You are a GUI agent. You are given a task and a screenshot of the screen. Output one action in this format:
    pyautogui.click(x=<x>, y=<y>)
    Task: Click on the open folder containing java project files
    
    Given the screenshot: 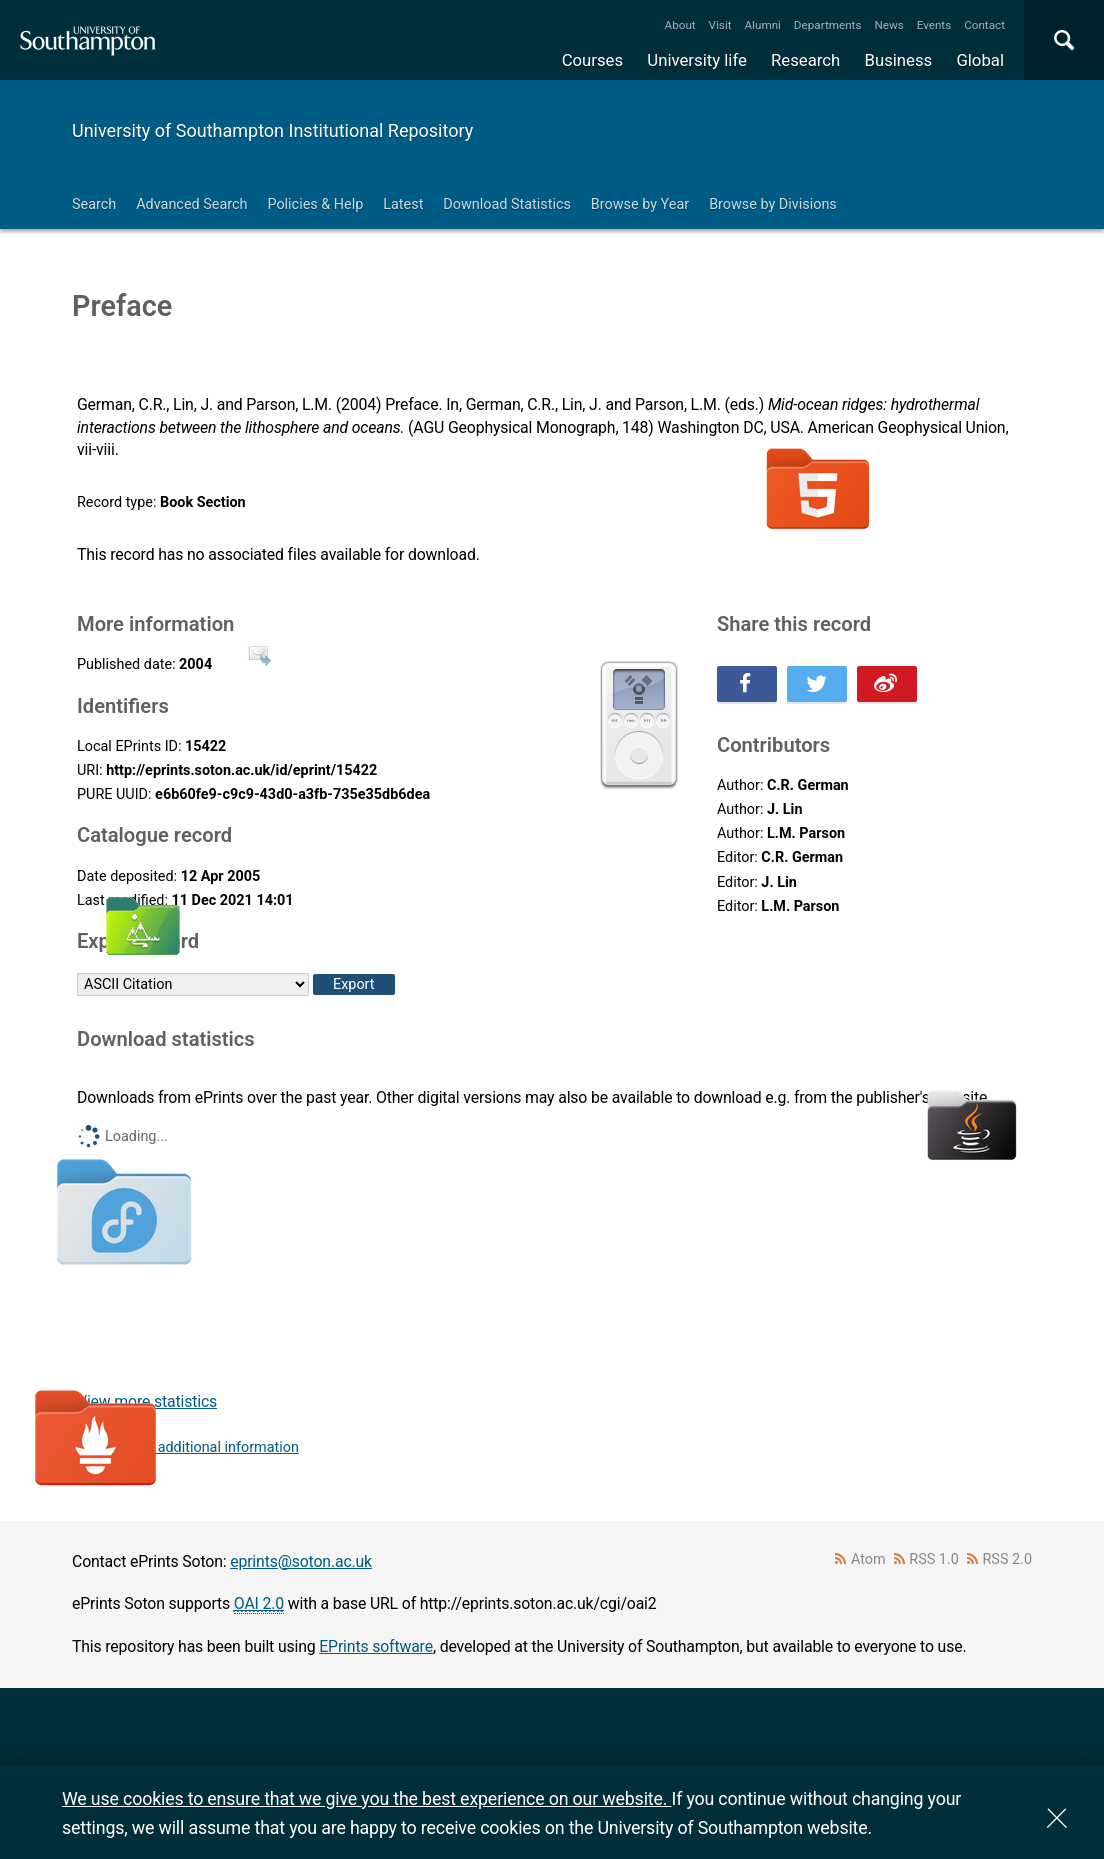 What is the action you would take?
    pyautogui.click(x=971, y=1127)
    